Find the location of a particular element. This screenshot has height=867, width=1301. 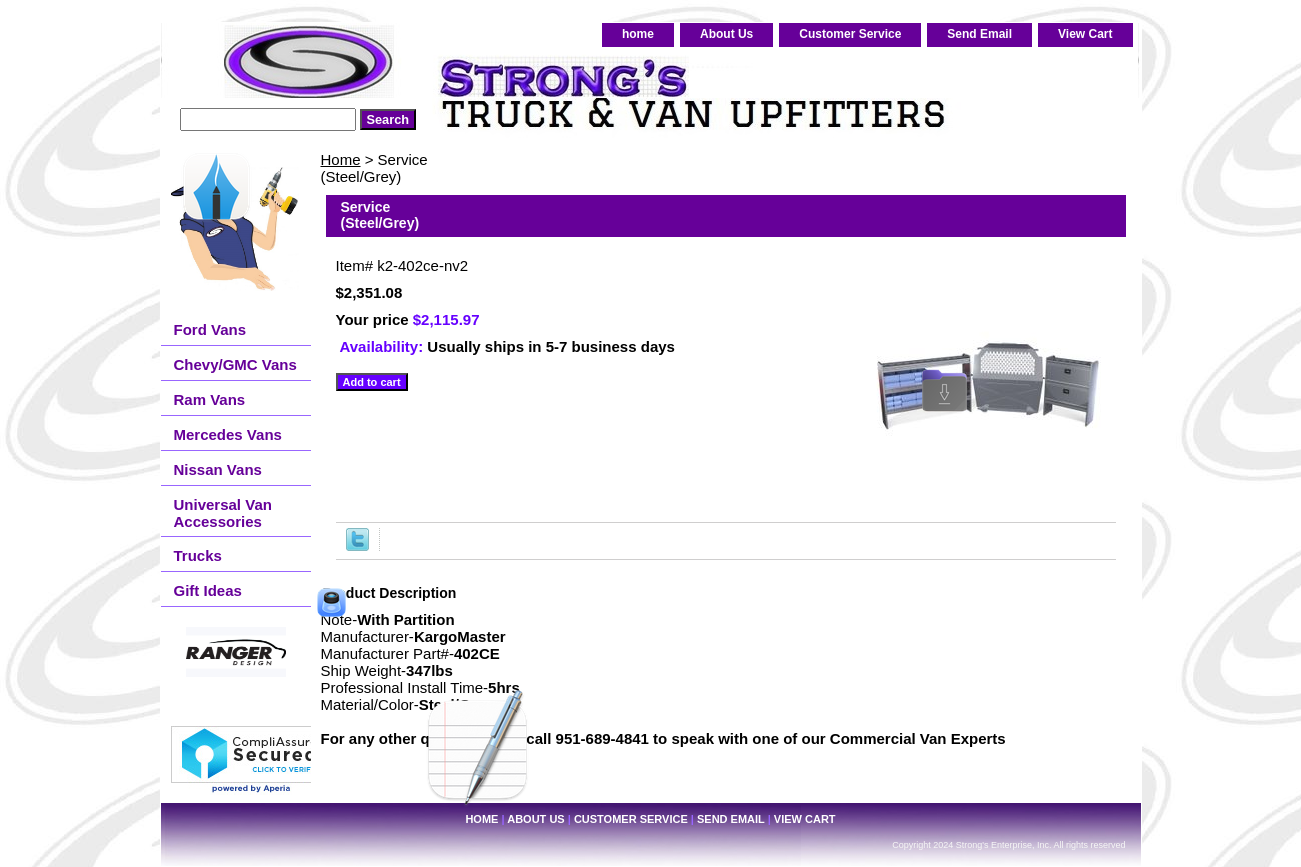

open preview app to view images and PDFs is located at coordinates (331, 602).